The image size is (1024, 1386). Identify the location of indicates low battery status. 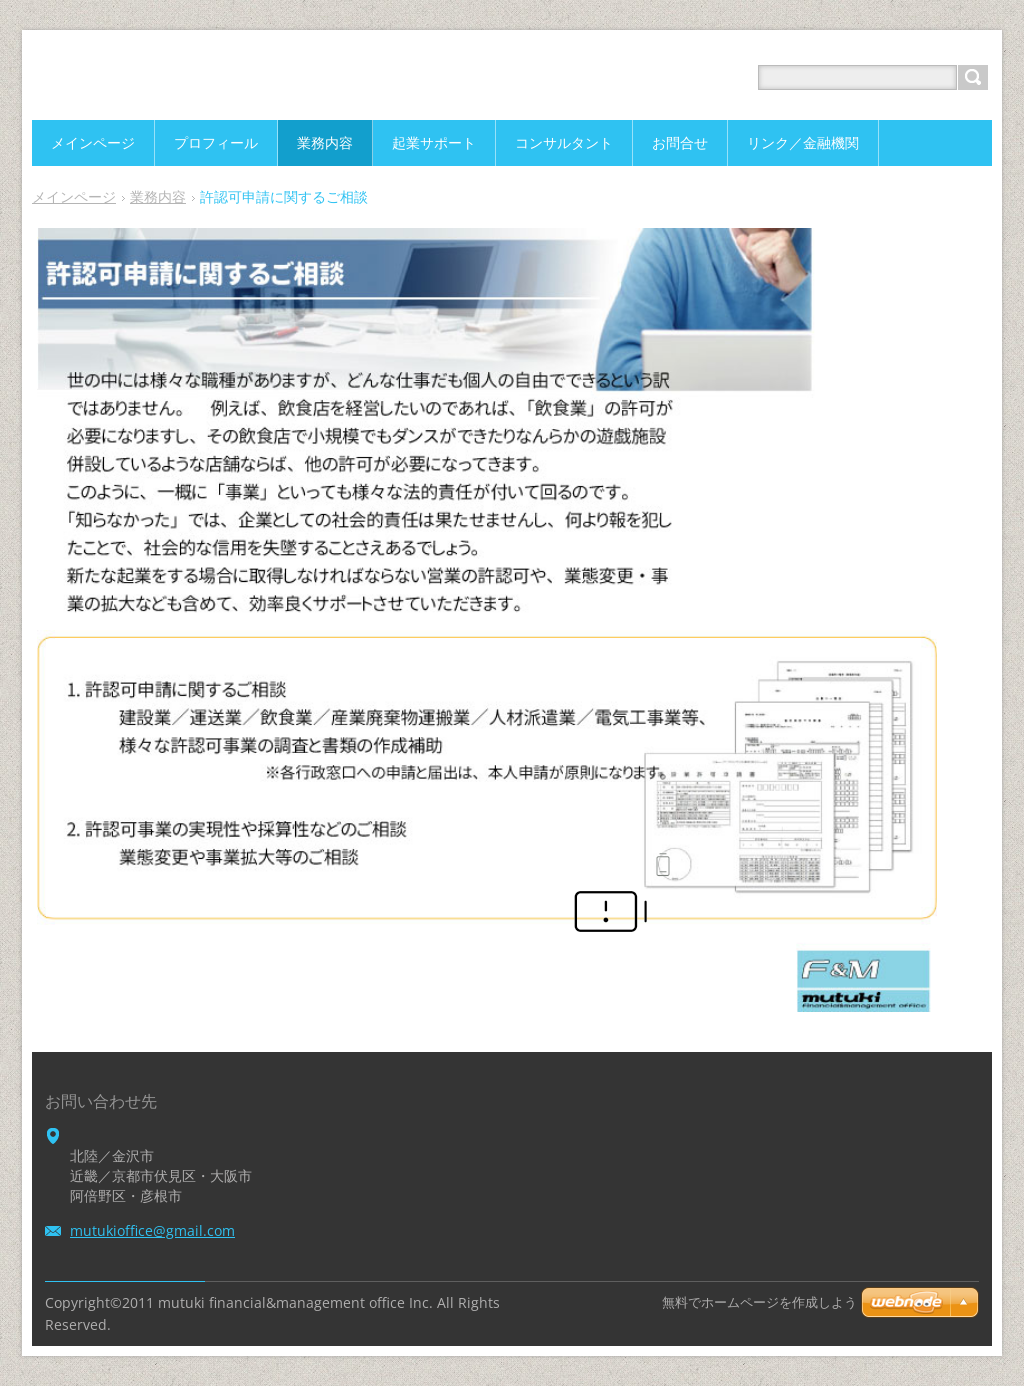
(663, 865).